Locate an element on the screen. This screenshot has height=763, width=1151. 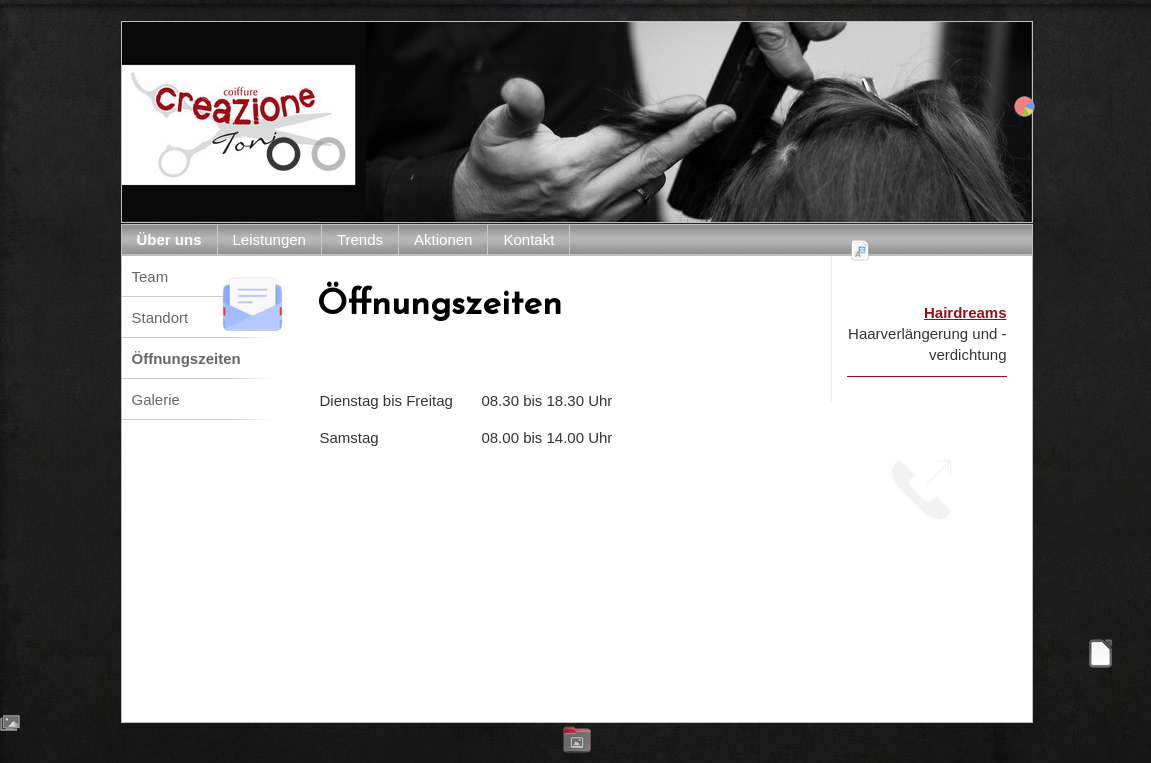
open pictures folder is located at coordinates (577, 739).